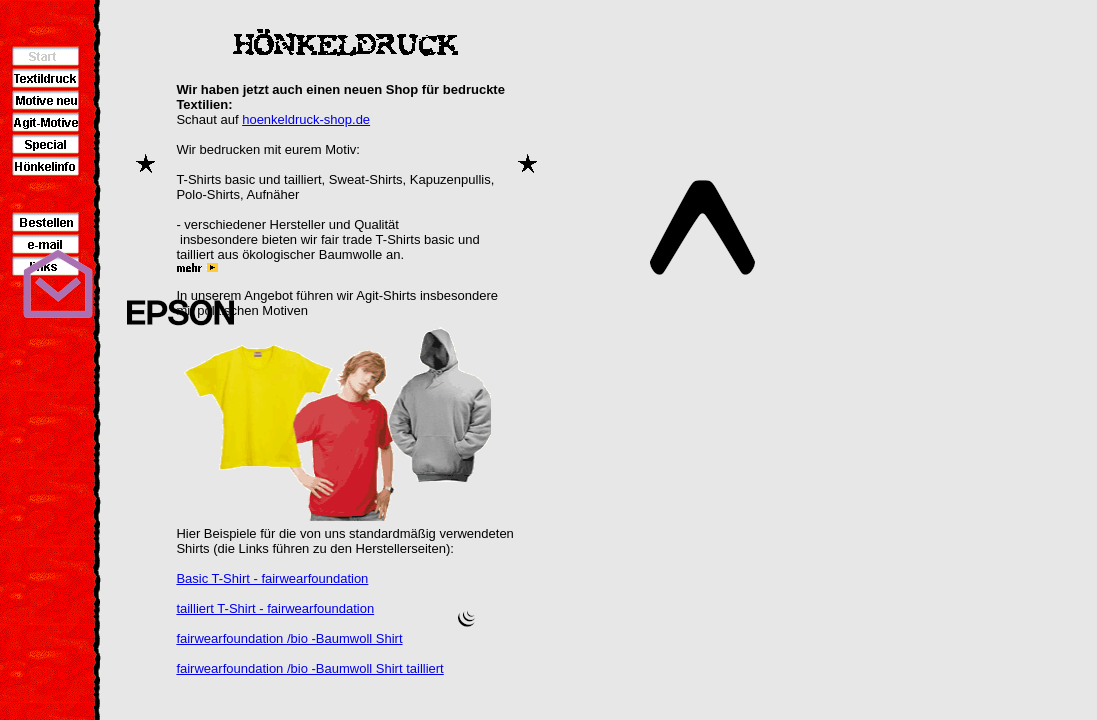 This screenshot has height=720, width=1097. What do you see at coordinates (702, 227) in the screenshot?
I see `expo development platform logo` at bounding box center [702, 227].